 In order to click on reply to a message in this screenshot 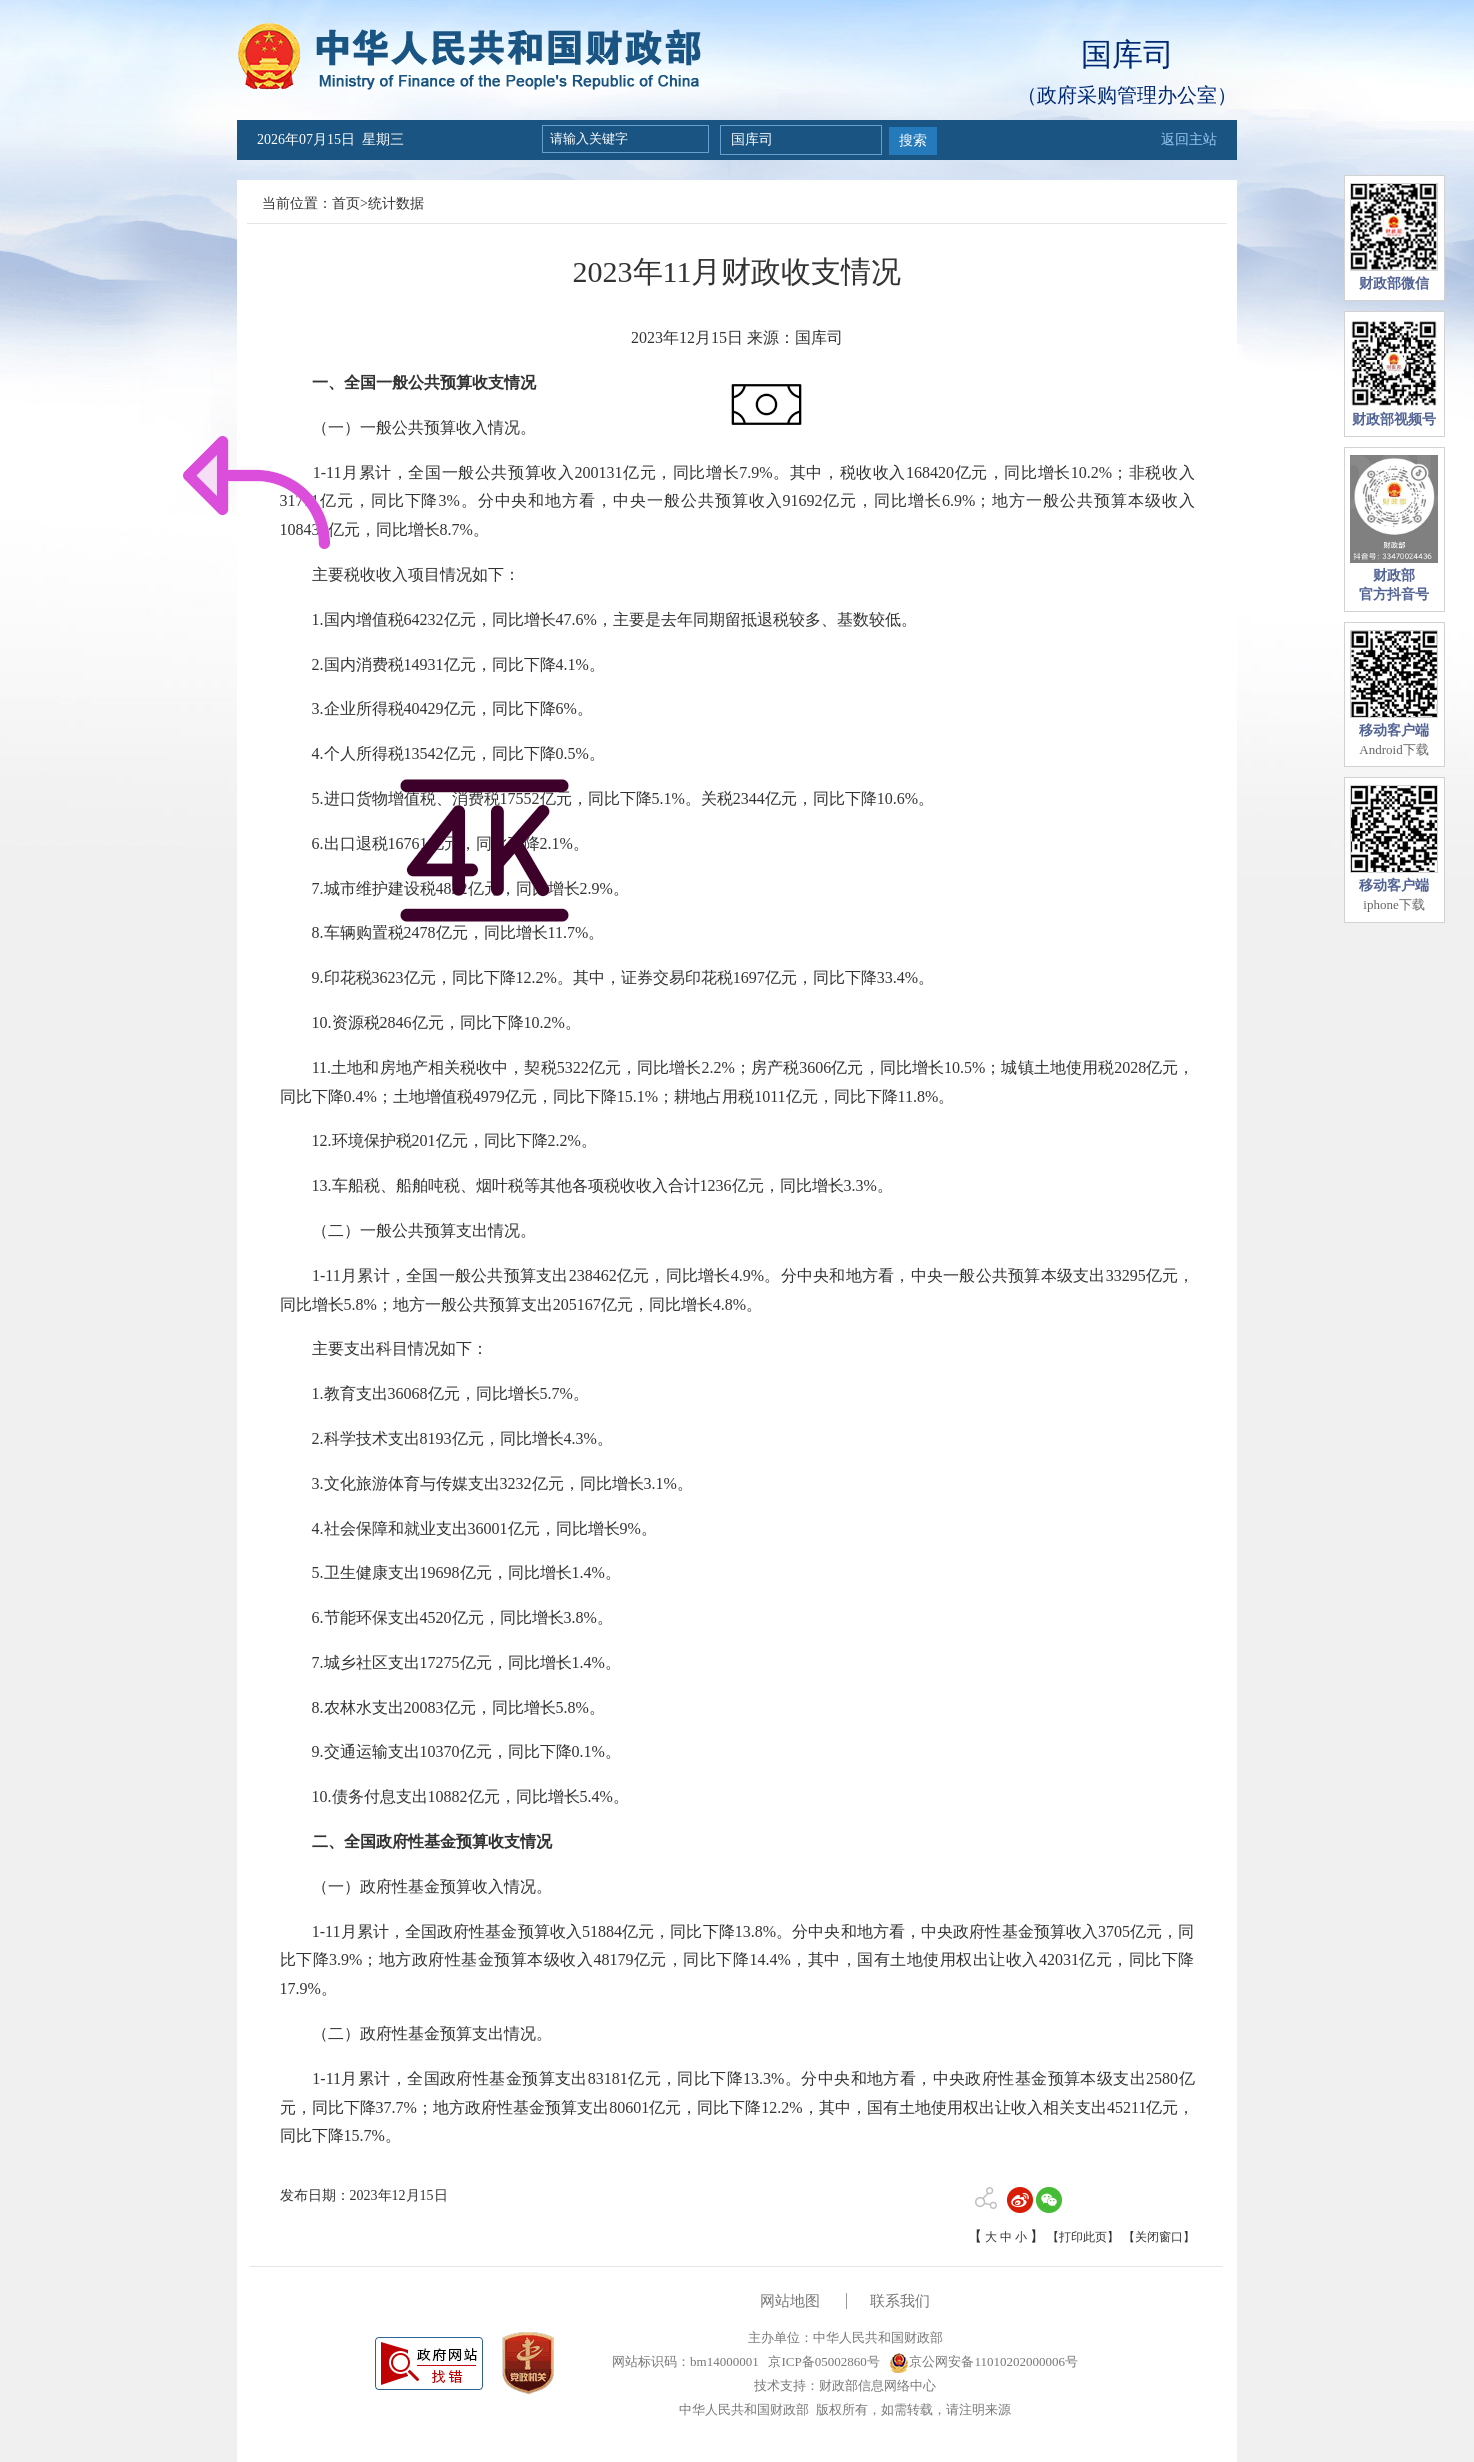, I will do `click(256, 492)`.